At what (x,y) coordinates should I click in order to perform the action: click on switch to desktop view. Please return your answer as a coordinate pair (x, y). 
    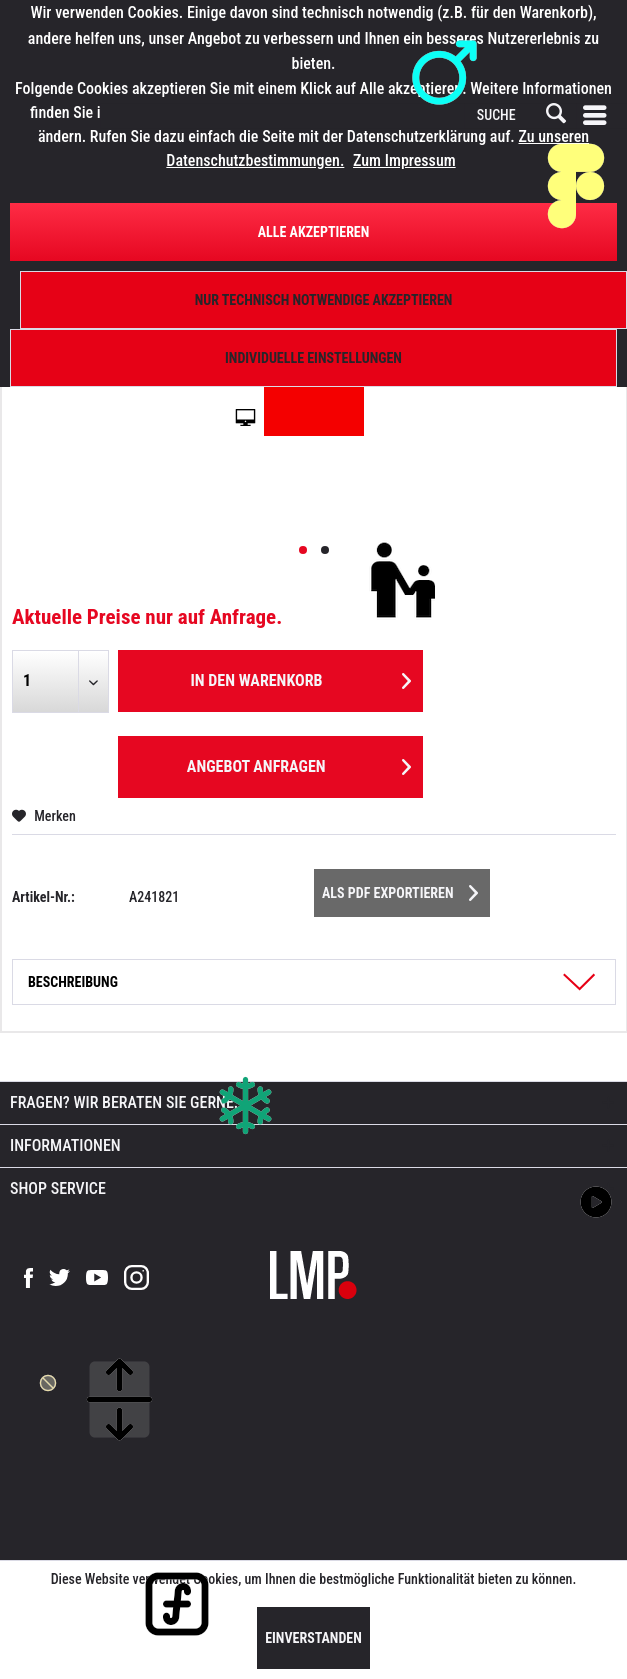
    Looking at the image, I should click on (245, 417).